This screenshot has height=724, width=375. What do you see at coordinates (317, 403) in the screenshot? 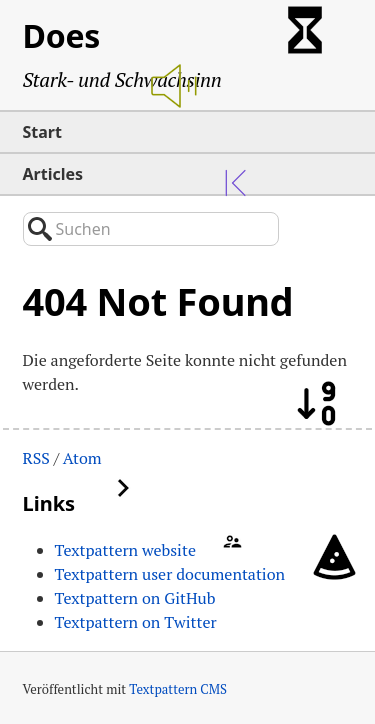
I see `sort numbers in descending order` at bounding box center [317, 403].